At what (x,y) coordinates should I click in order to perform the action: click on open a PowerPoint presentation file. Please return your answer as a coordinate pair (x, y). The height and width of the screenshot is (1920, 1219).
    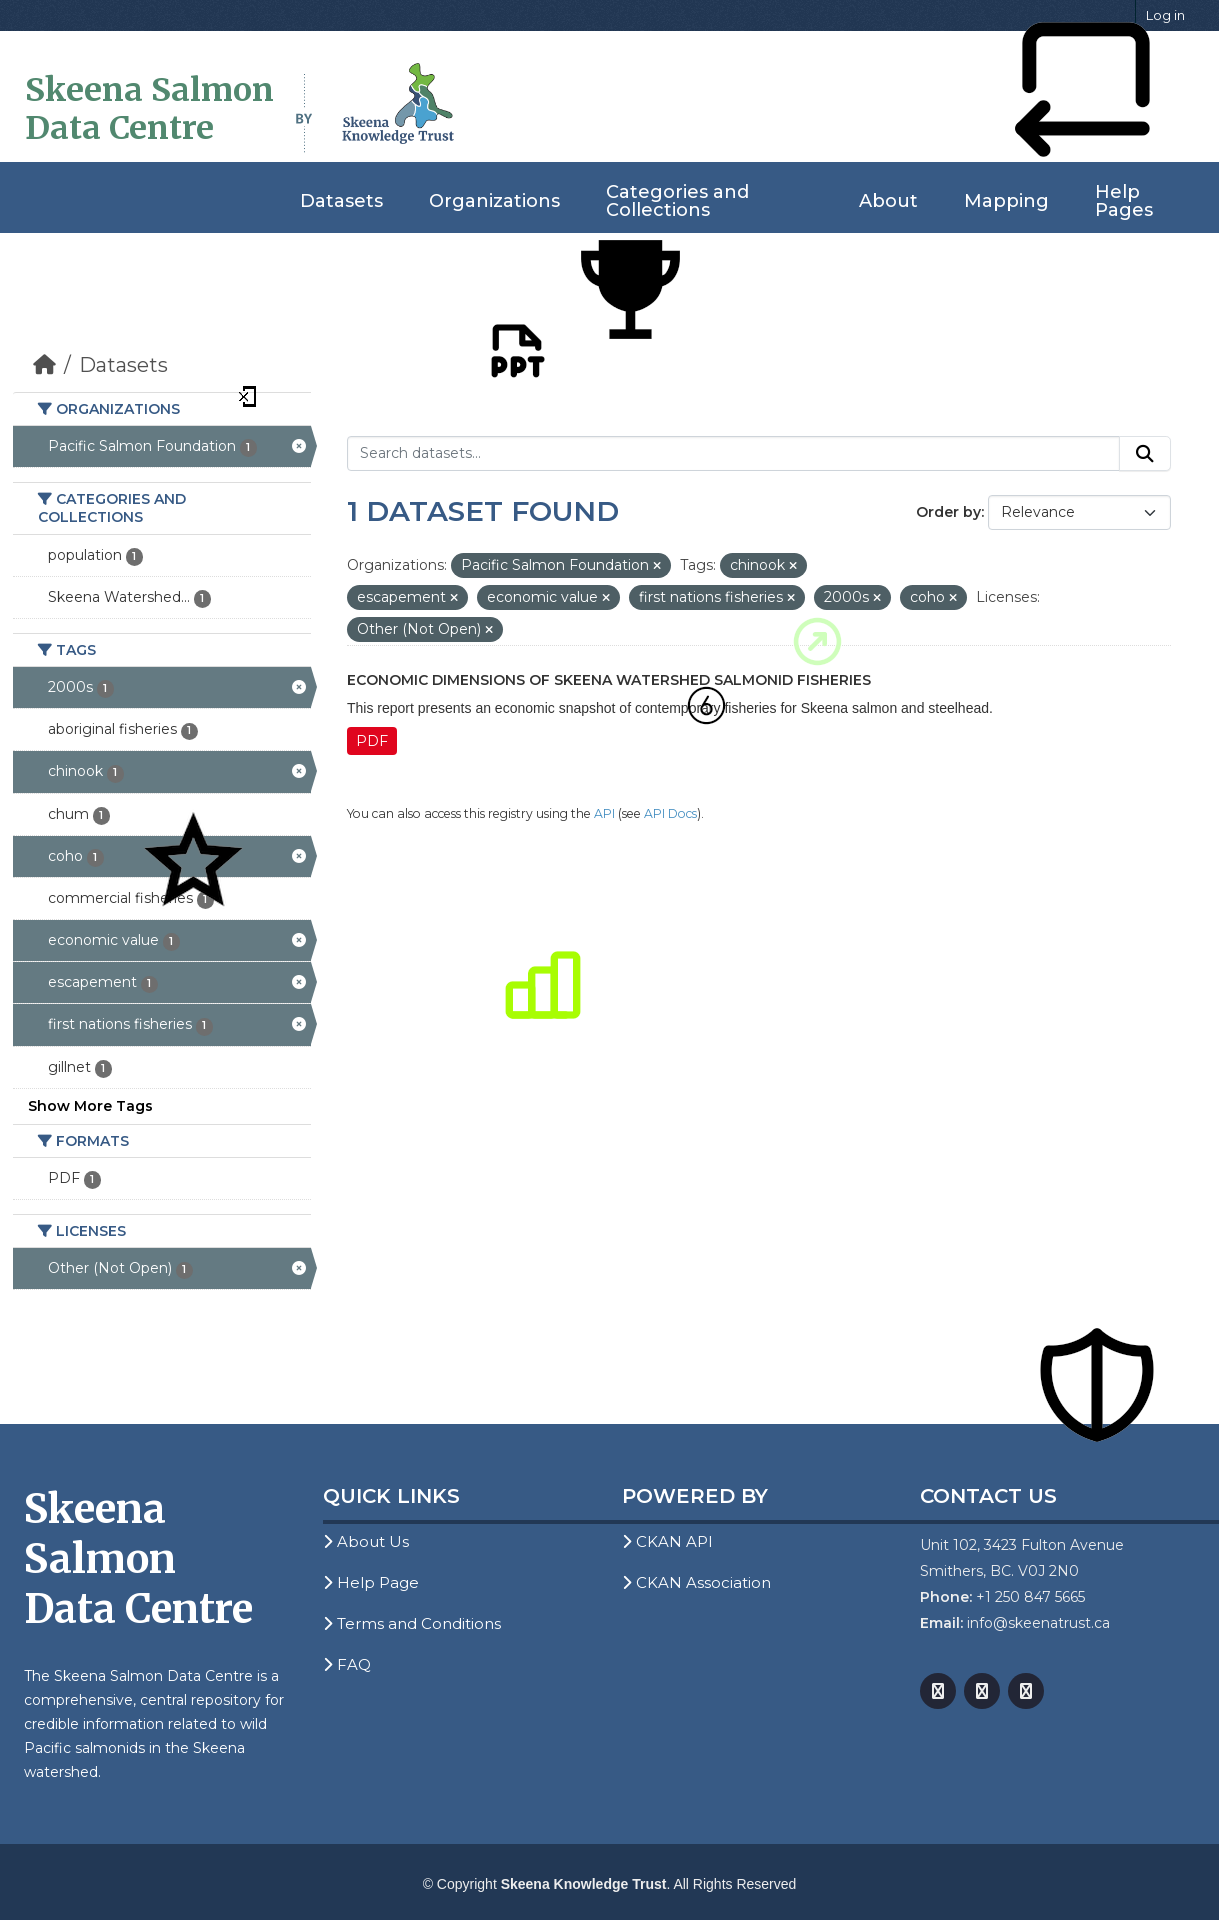
    Looking at the image, I should click on (517, 353).